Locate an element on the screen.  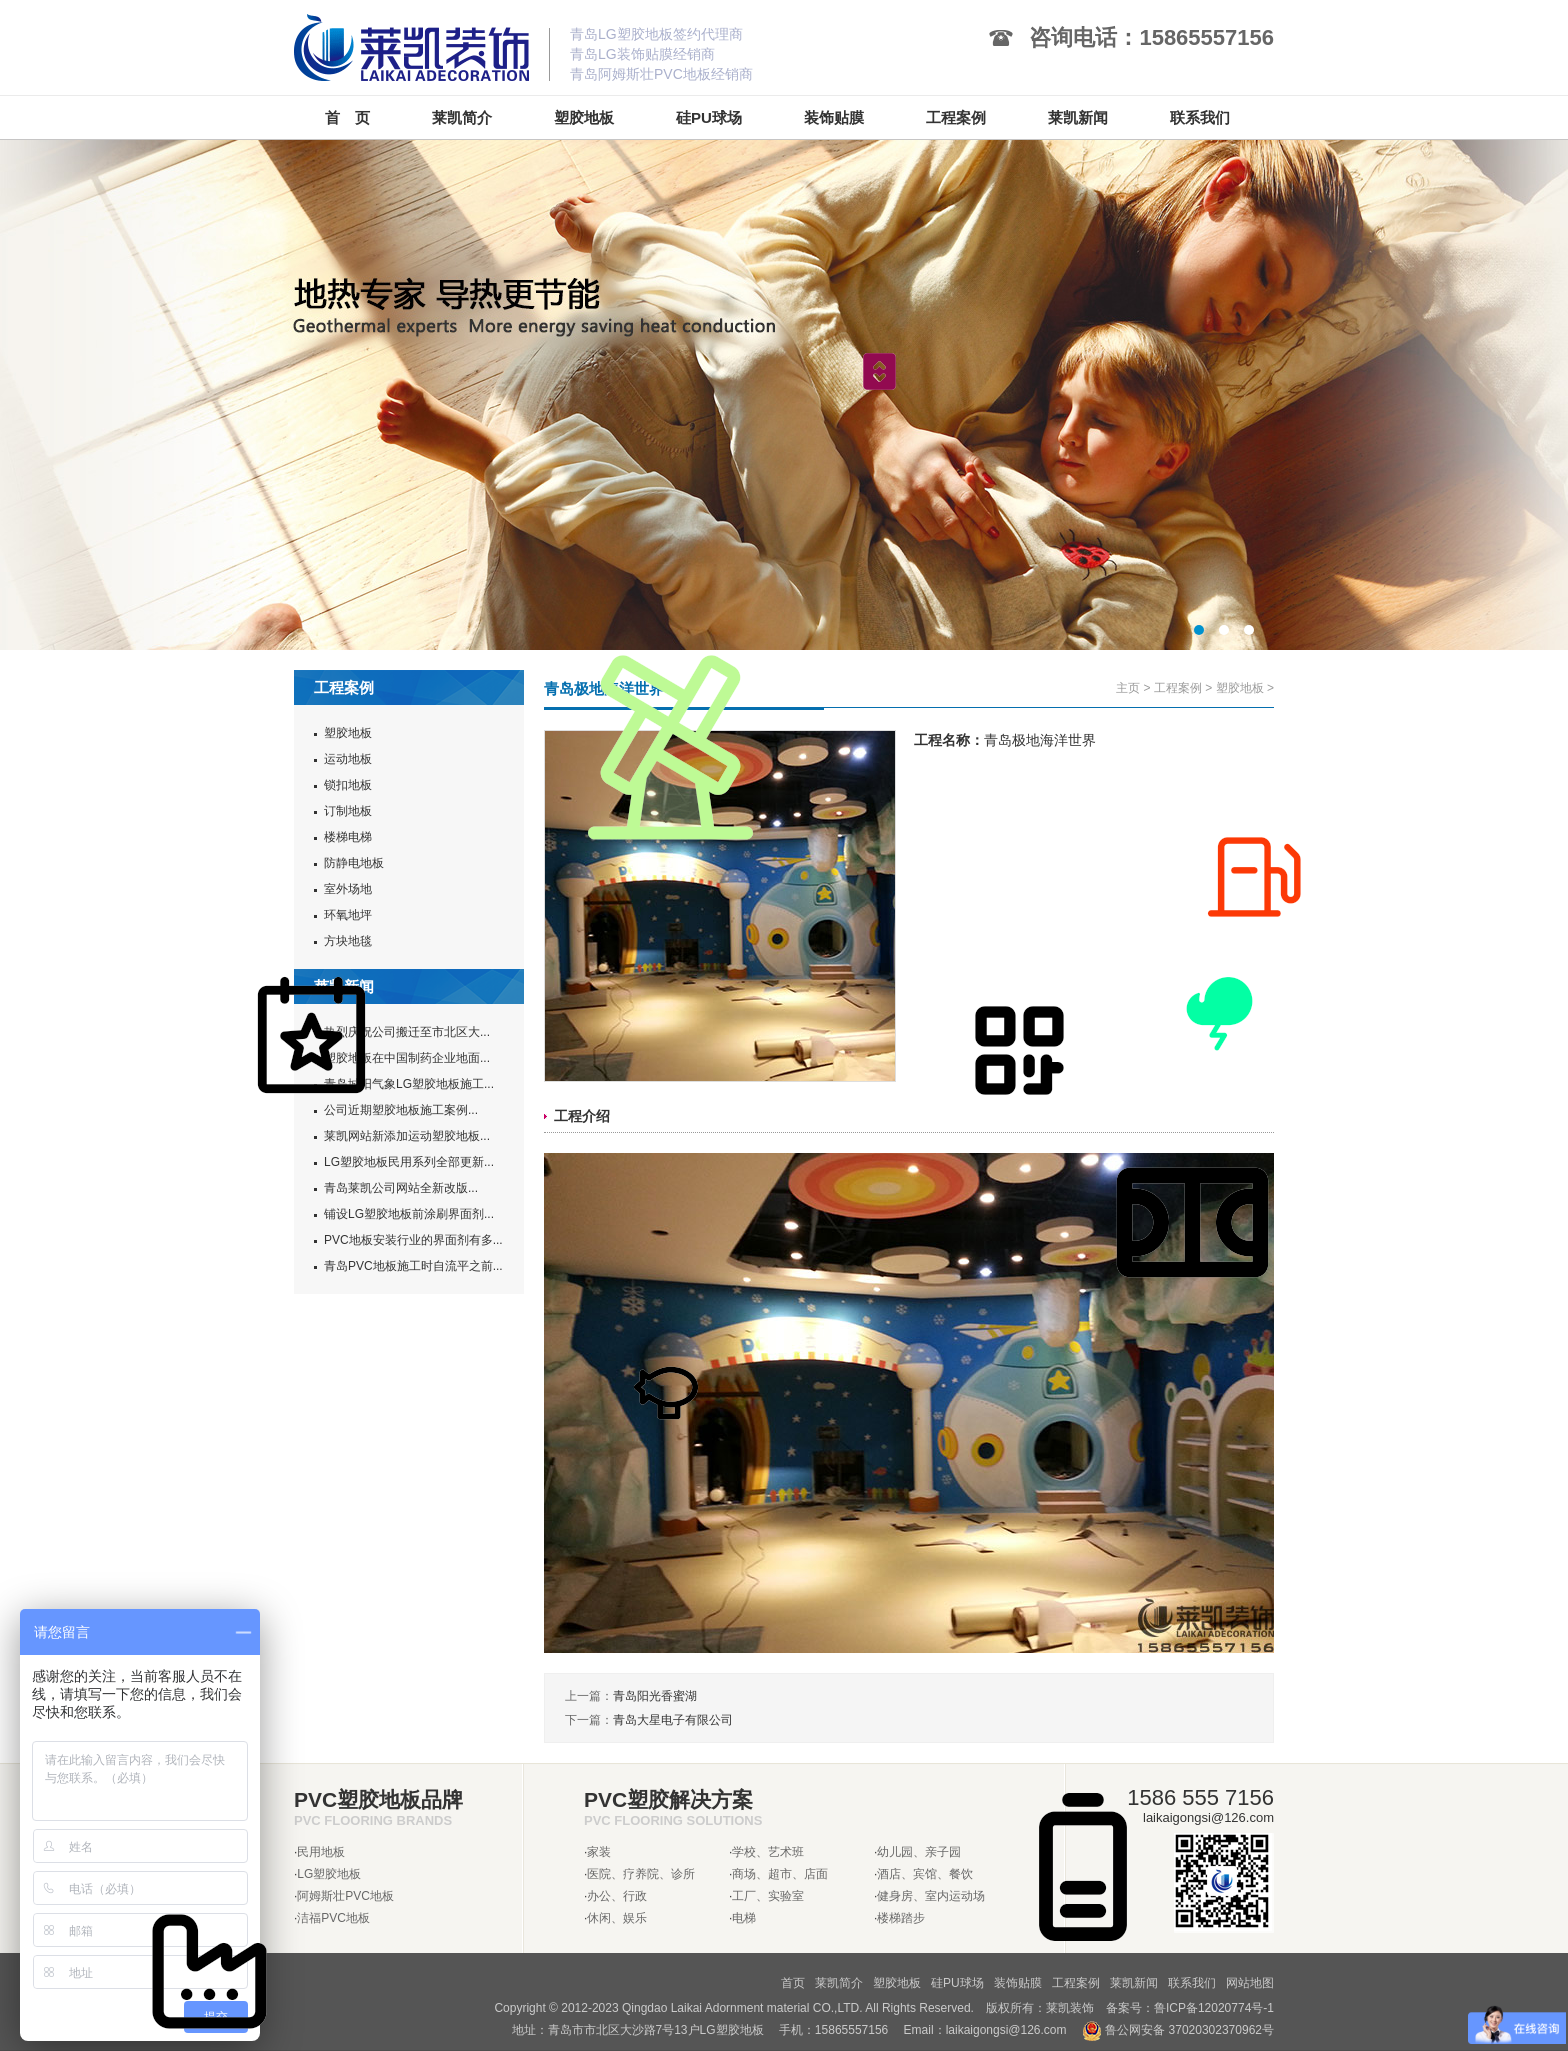
view manufacturing or production settings is located at coordinates (209, 1971).